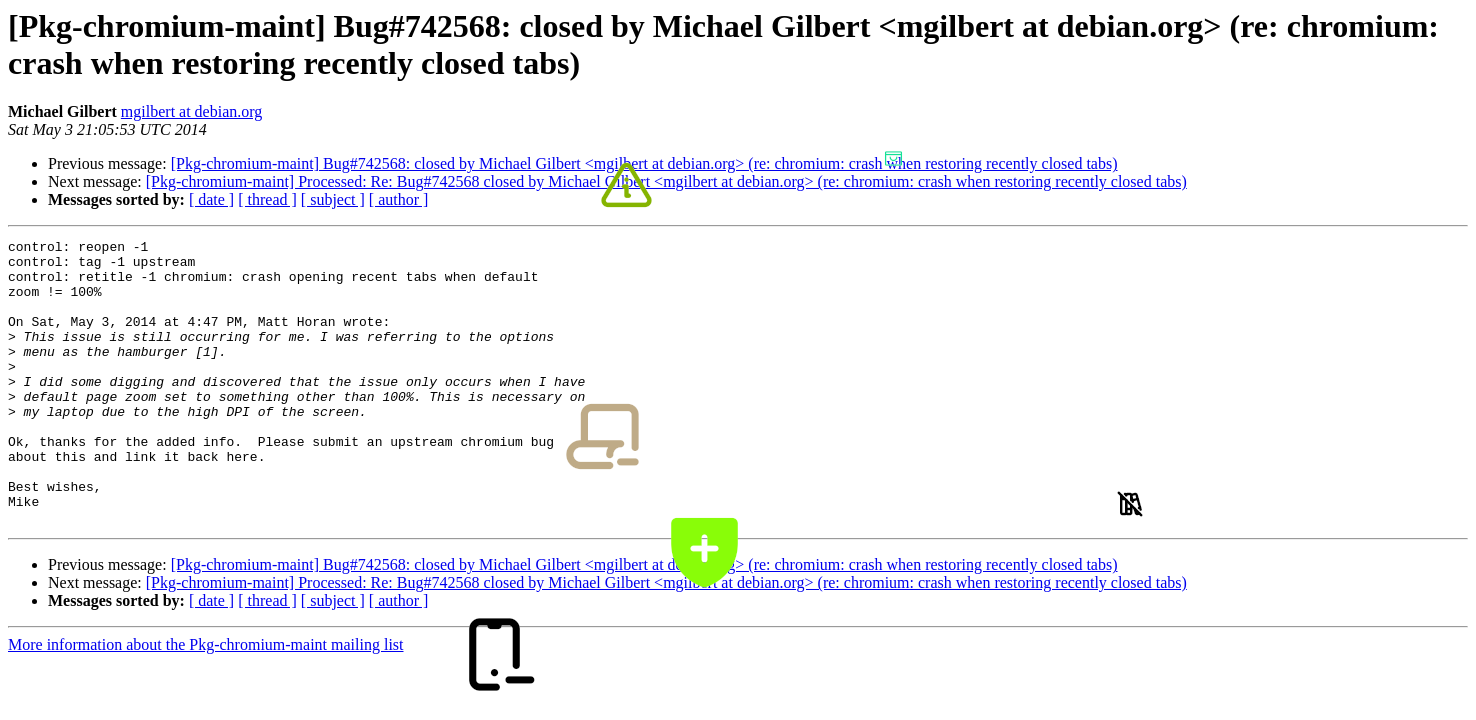  I want to click on remove a mobile device from your account, so click(494, 654).